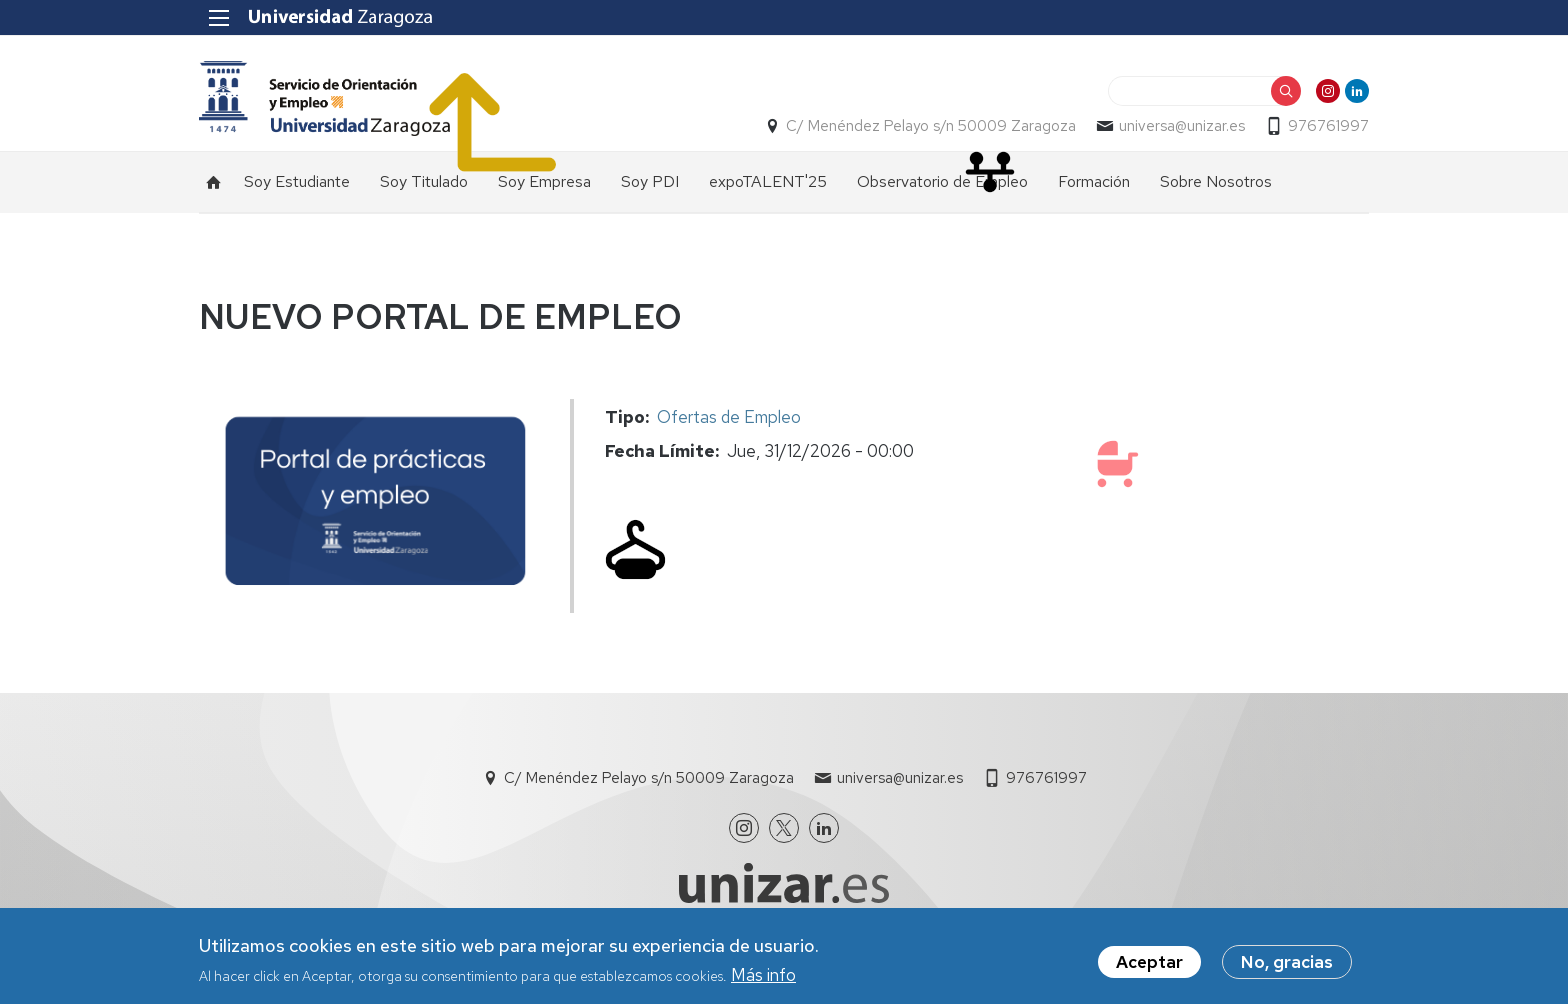  What do you see at coordinates (635, 549) in the screenshot?
I see `browse clothing or wardrobe items` at bounding box center [635, 549].